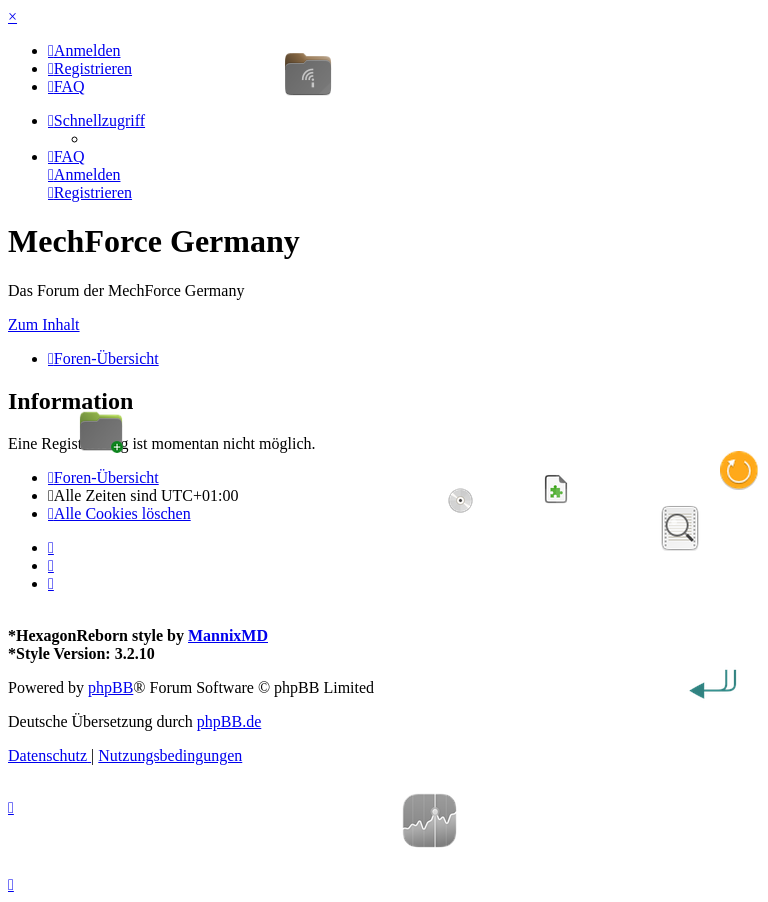 The image size is (768, 902). I want to click on restart the system, so click(739, 470).